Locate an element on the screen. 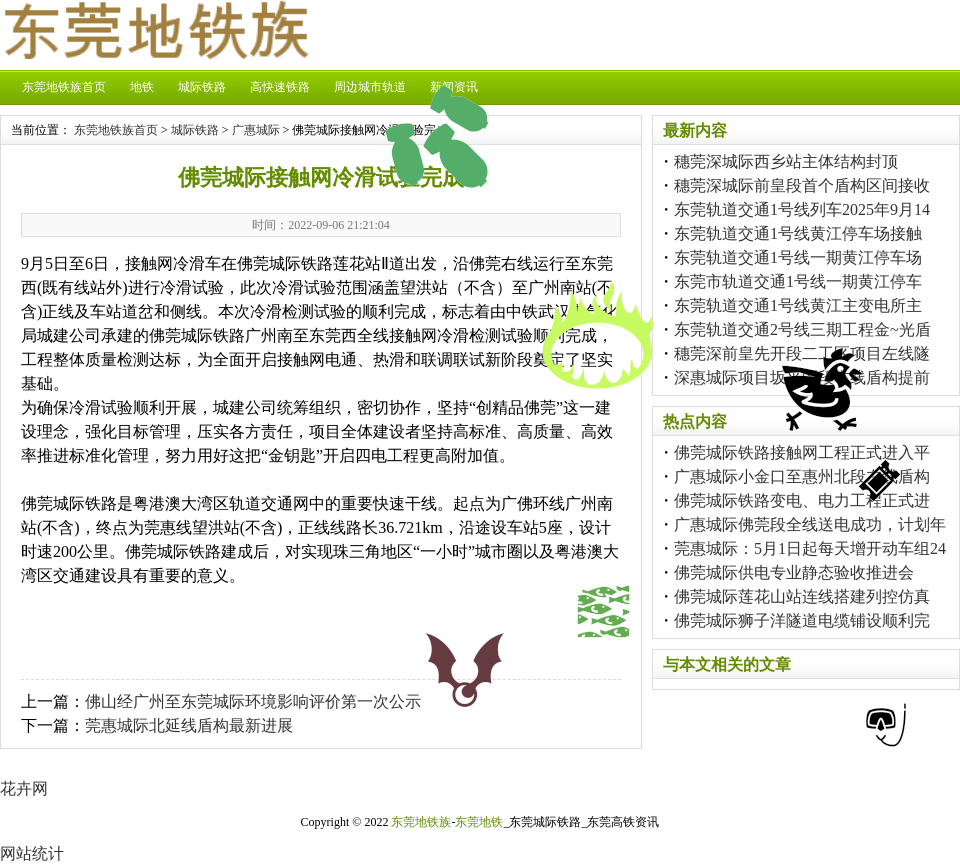 The height and width of the screenshot is (865, 960). access scuba diving or underwater activities is located at coordinates (886, 725).